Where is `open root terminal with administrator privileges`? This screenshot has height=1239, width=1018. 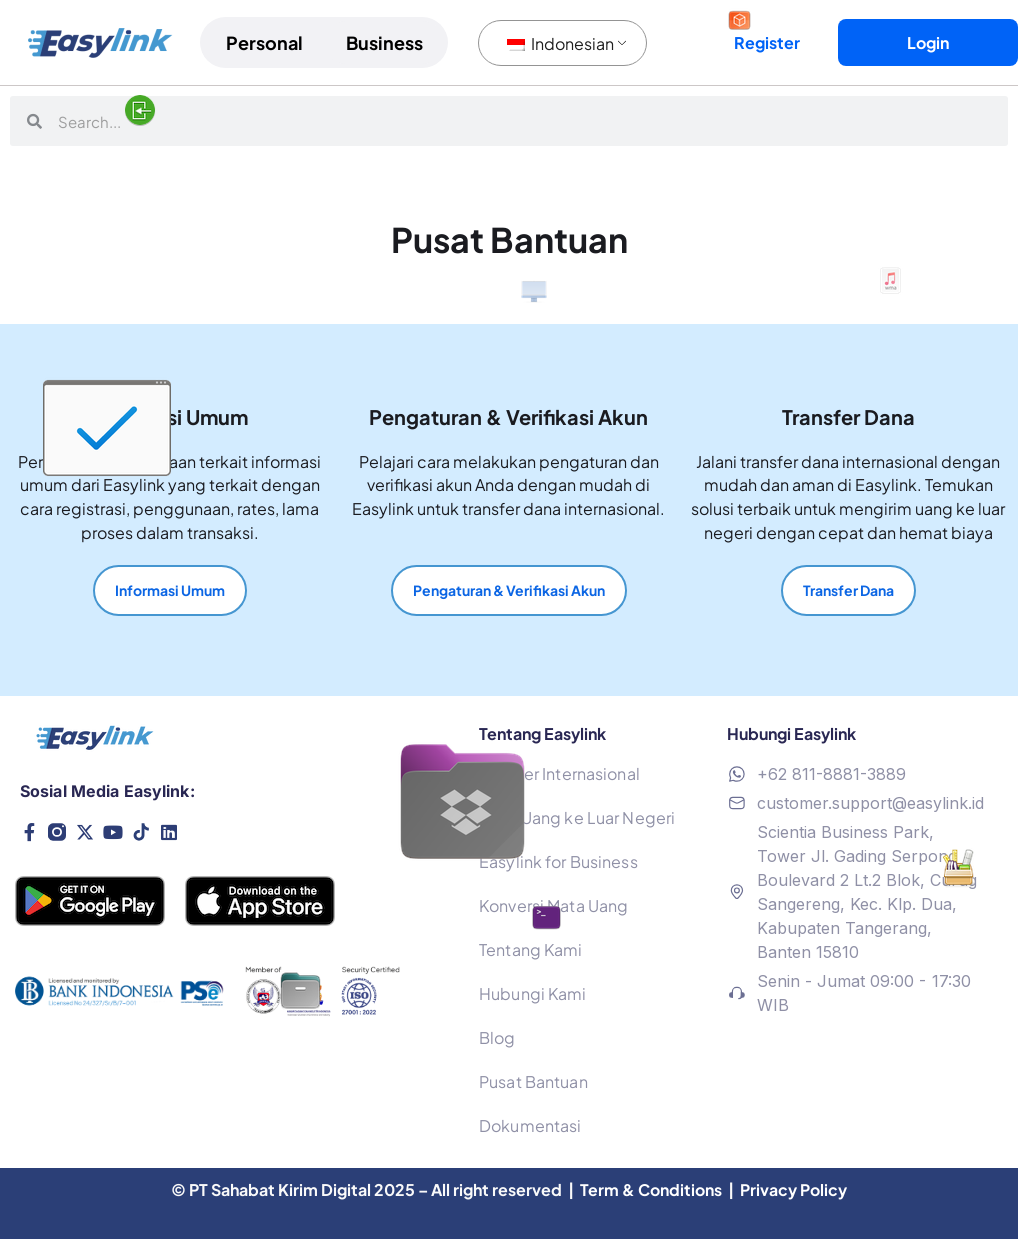 open root terminal with administrator privileges is located at coordinates (546, 917).